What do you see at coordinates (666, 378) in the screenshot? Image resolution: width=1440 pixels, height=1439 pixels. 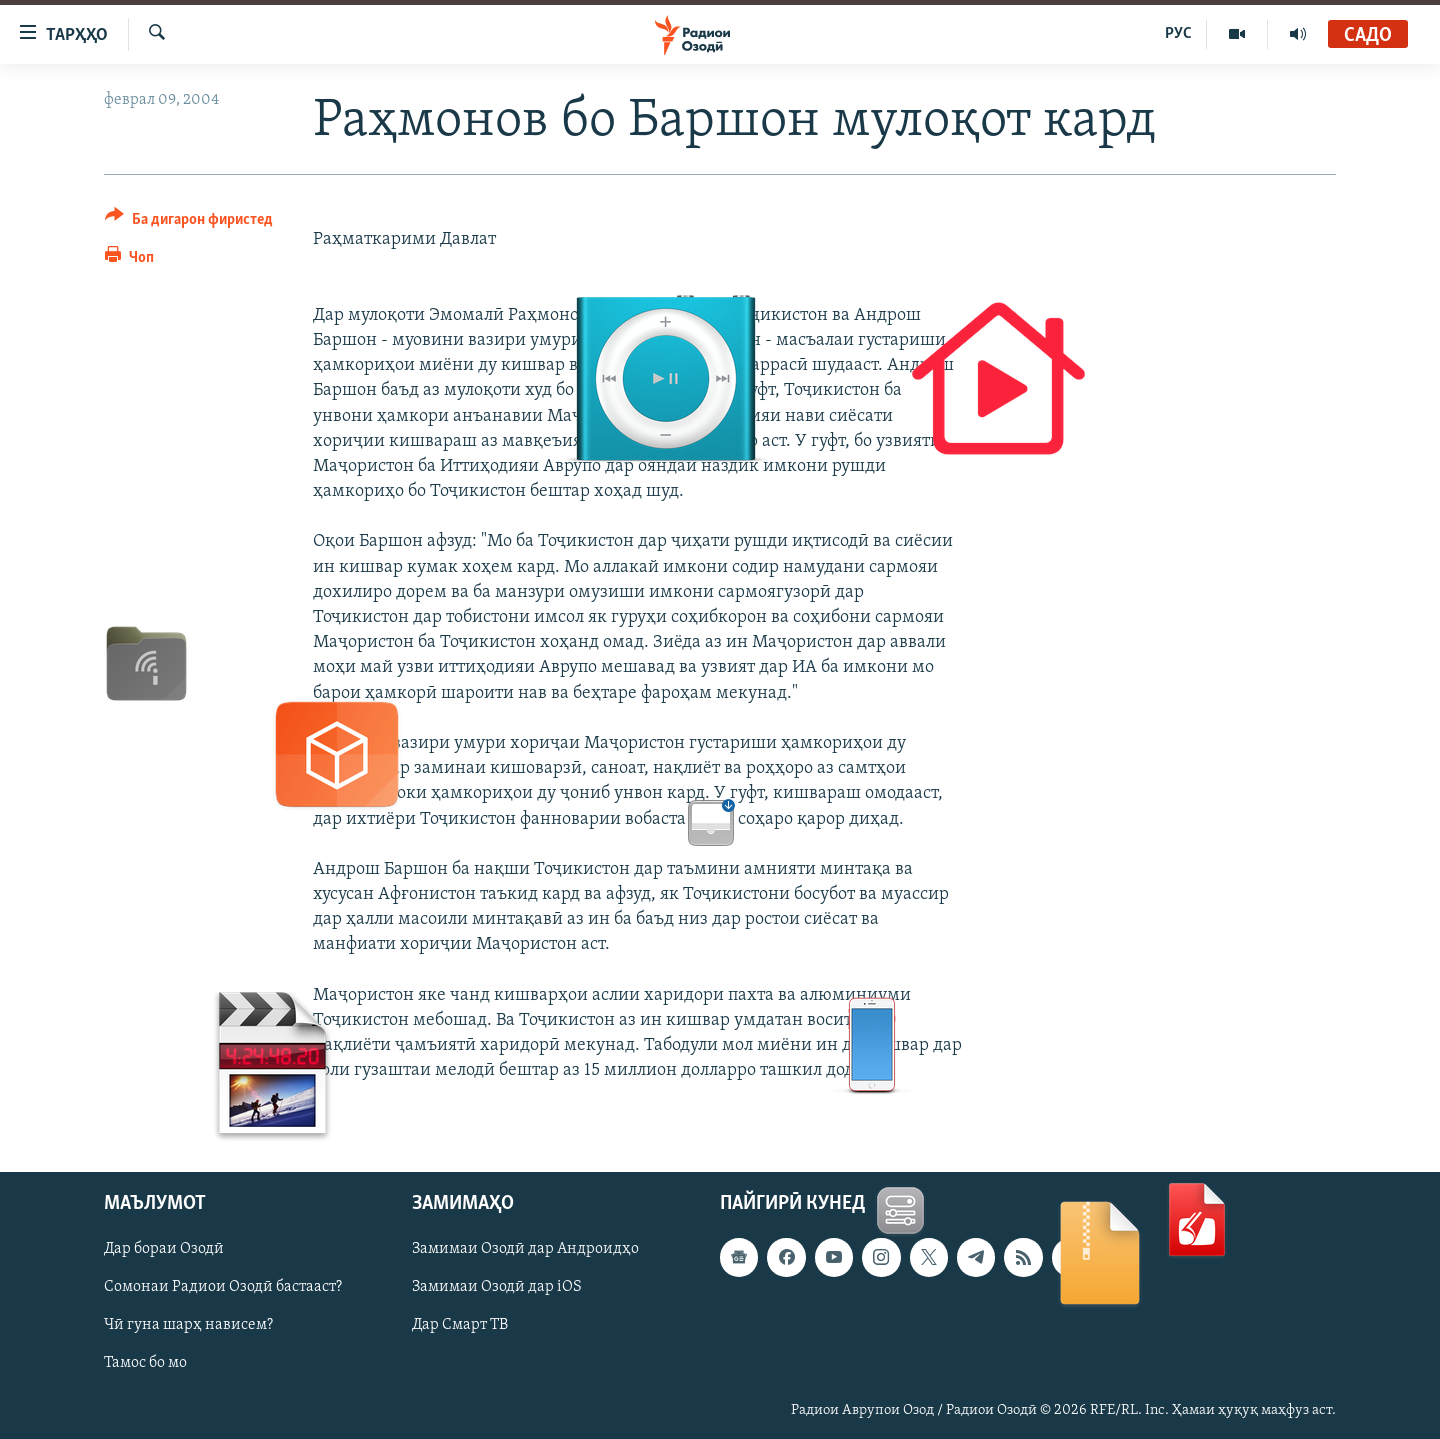 I see `iPod shuffle device connected` at bounding box center [666, 378].